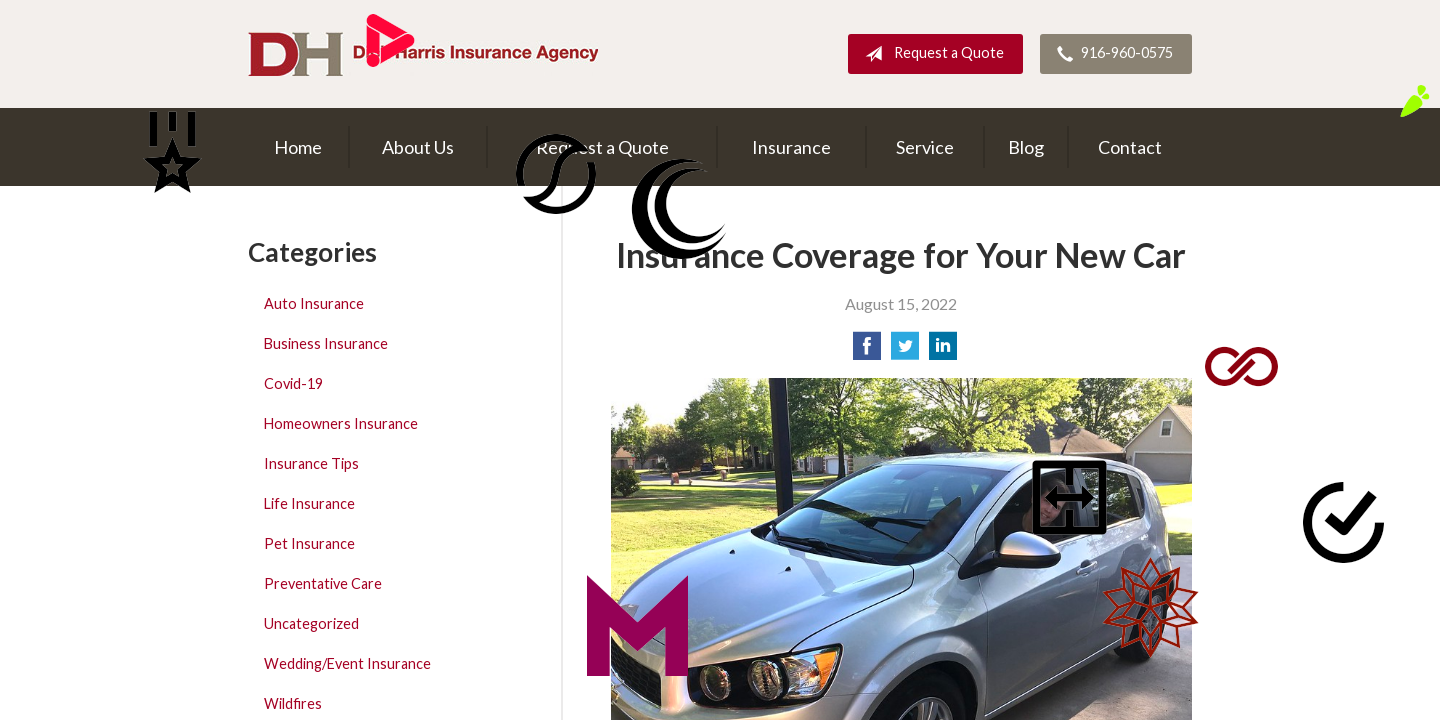  Describe the element at coordinates (1069, 497) in the screenshot. I see `split table cells horizontally` at that location.